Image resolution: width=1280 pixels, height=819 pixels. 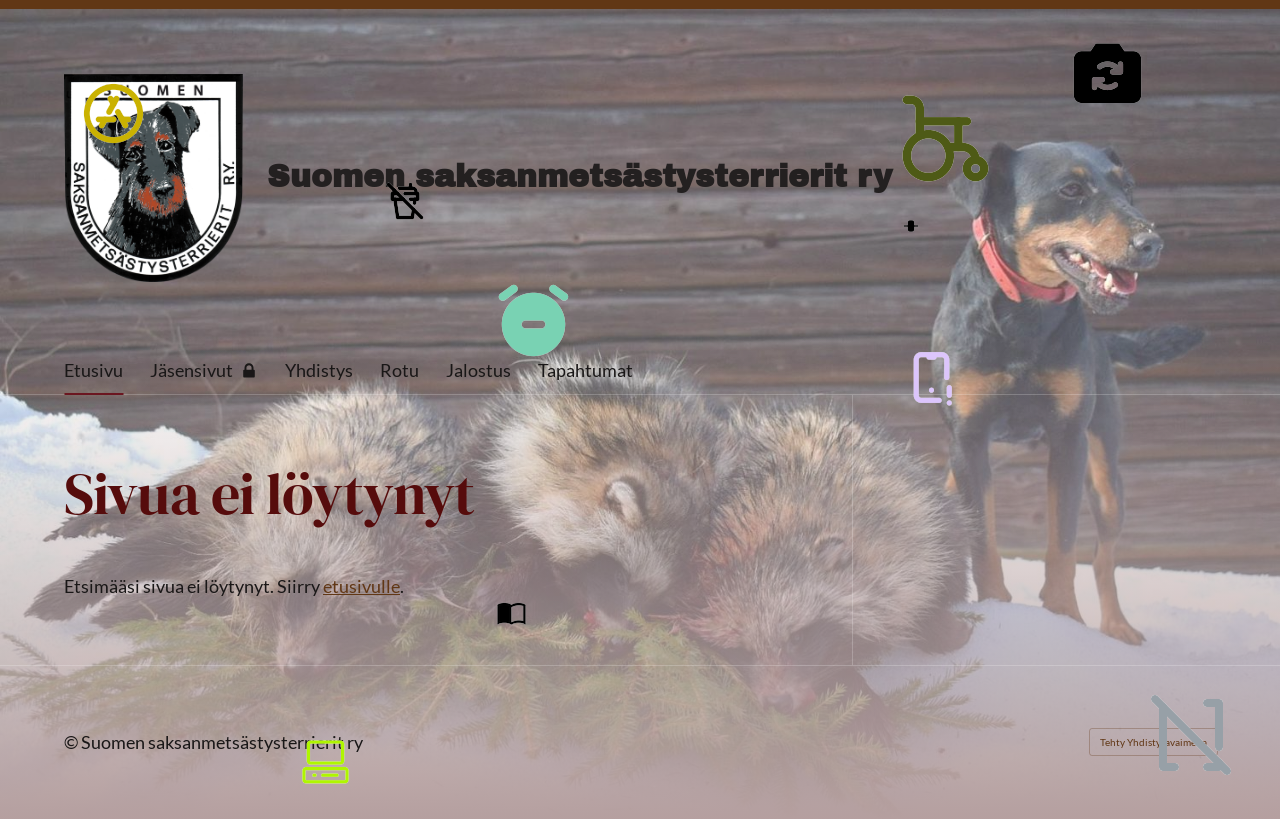 I want to click on remove or delete an alarm, so click(x=533, y=320).